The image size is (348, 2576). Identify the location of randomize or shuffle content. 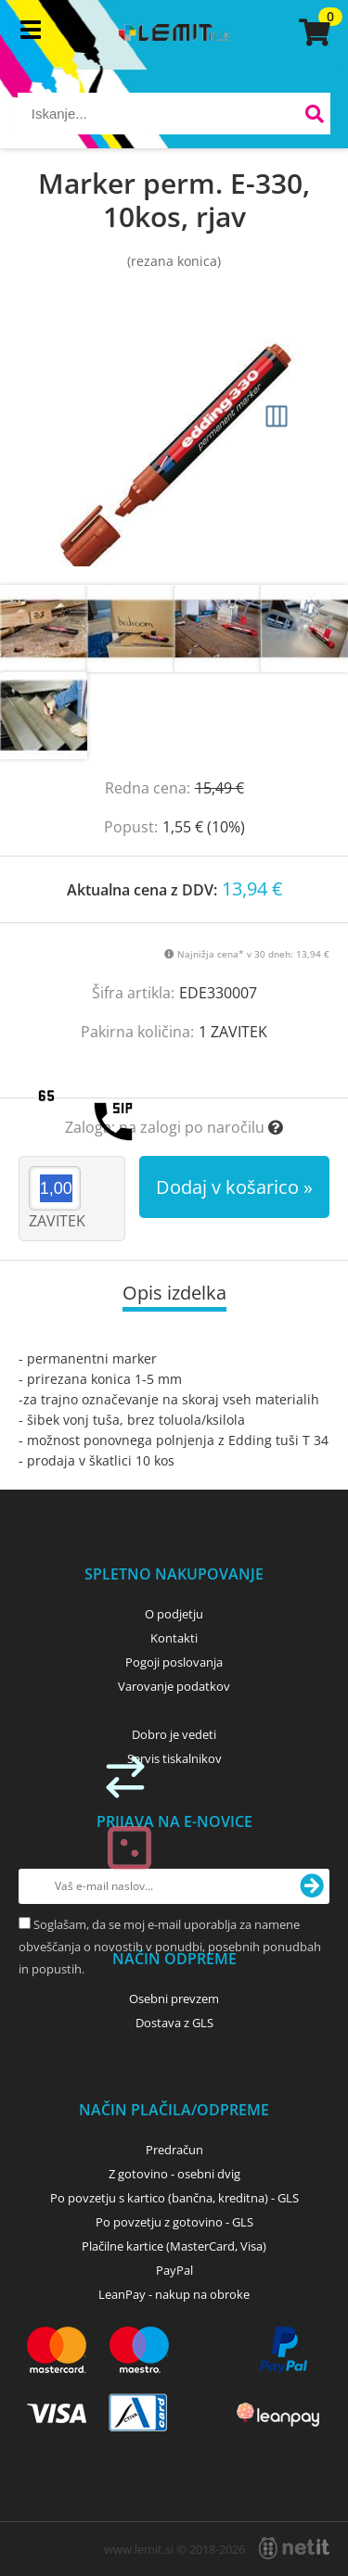
(129, 1847).